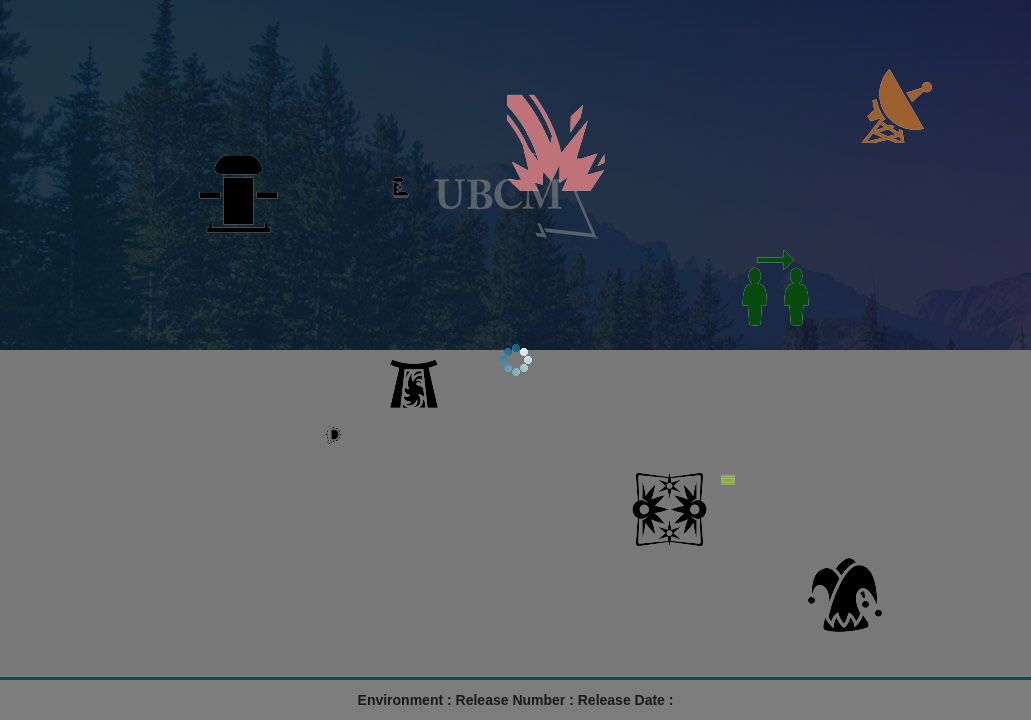  I want to click on view current temperature or weather conditions, so click(333, 434).